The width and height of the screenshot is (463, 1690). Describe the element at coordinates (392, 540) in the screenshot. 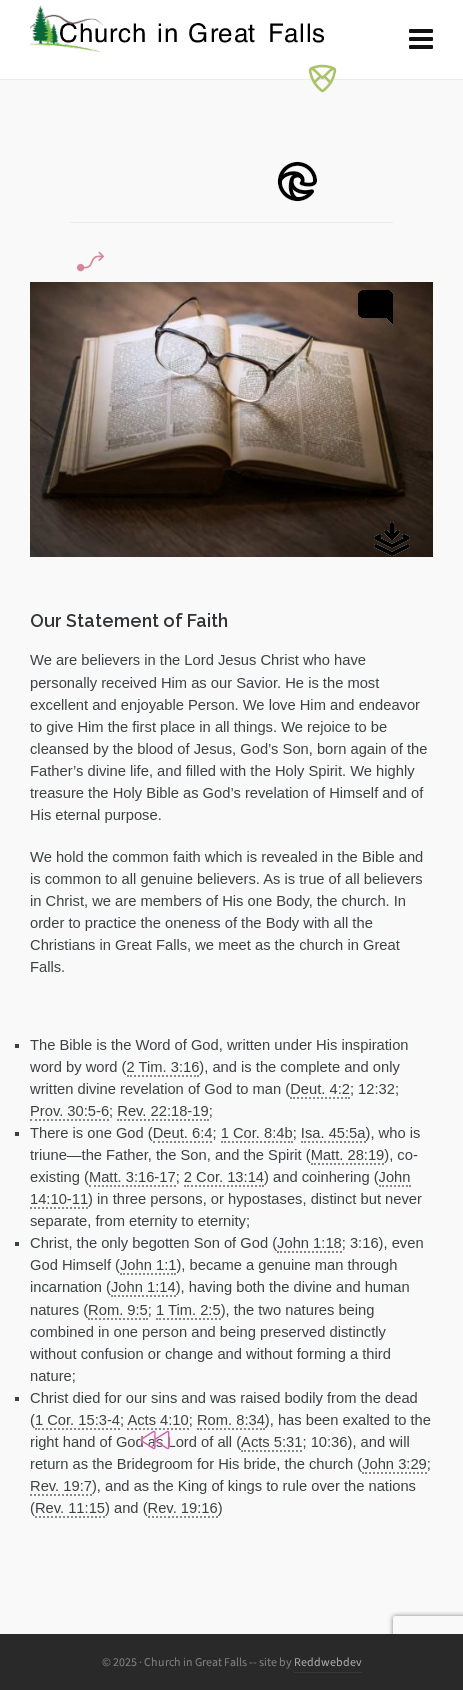

I see `add item to stack` at that location.